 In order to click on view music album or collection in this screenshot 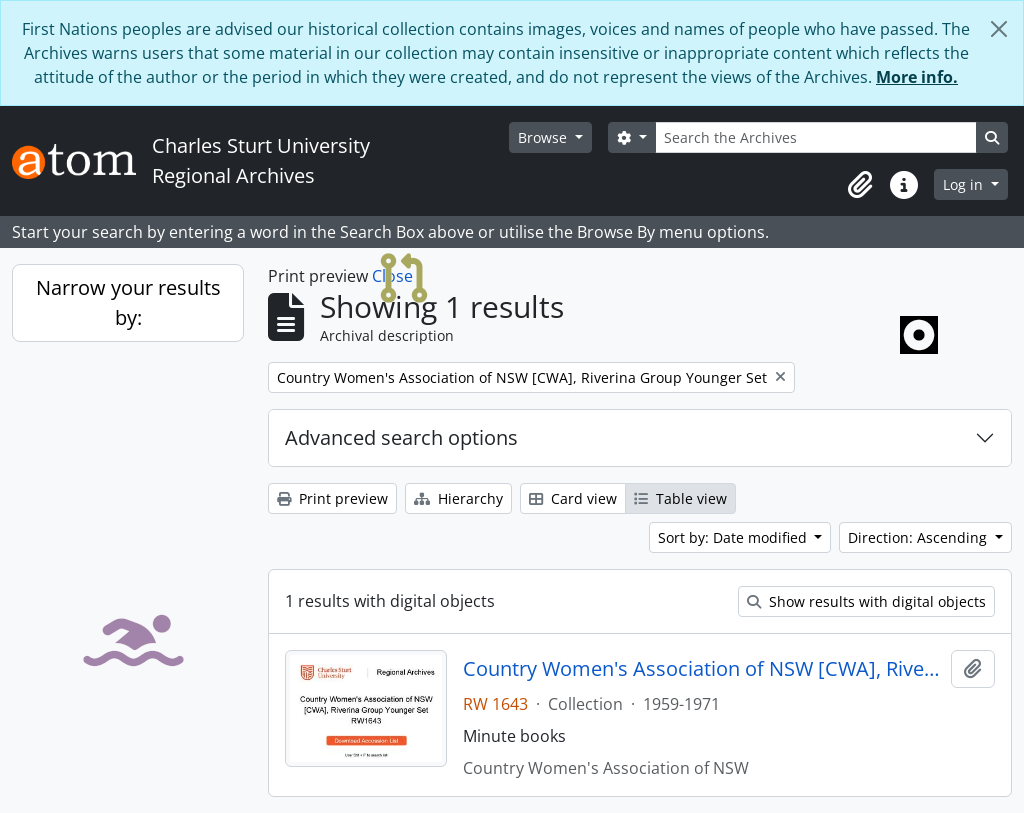, I will do `click(919, 335)`.